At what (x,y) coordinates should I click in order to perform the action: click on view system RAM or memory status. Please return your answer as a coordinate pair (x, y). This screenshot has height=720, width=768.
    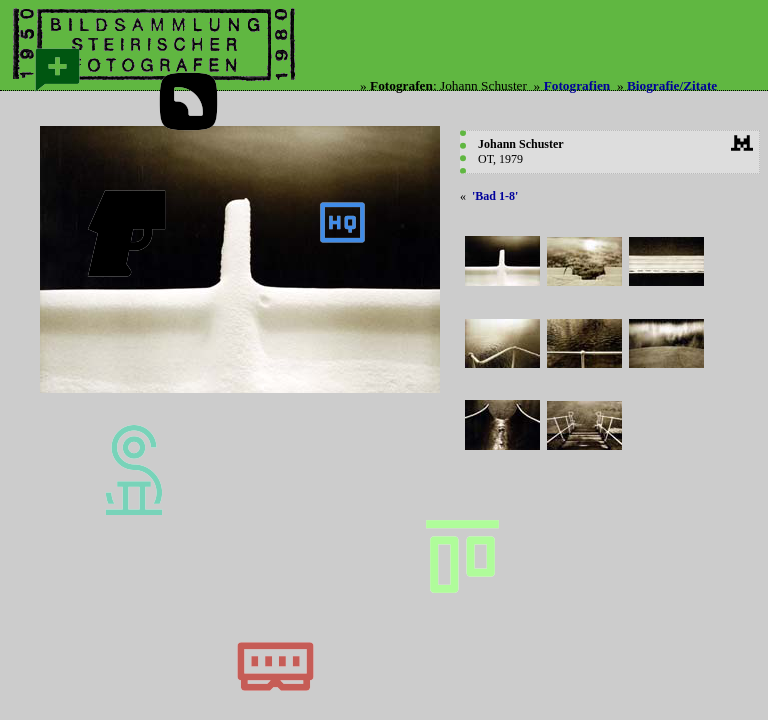
    Looking at the image, I should click on (275, 666).